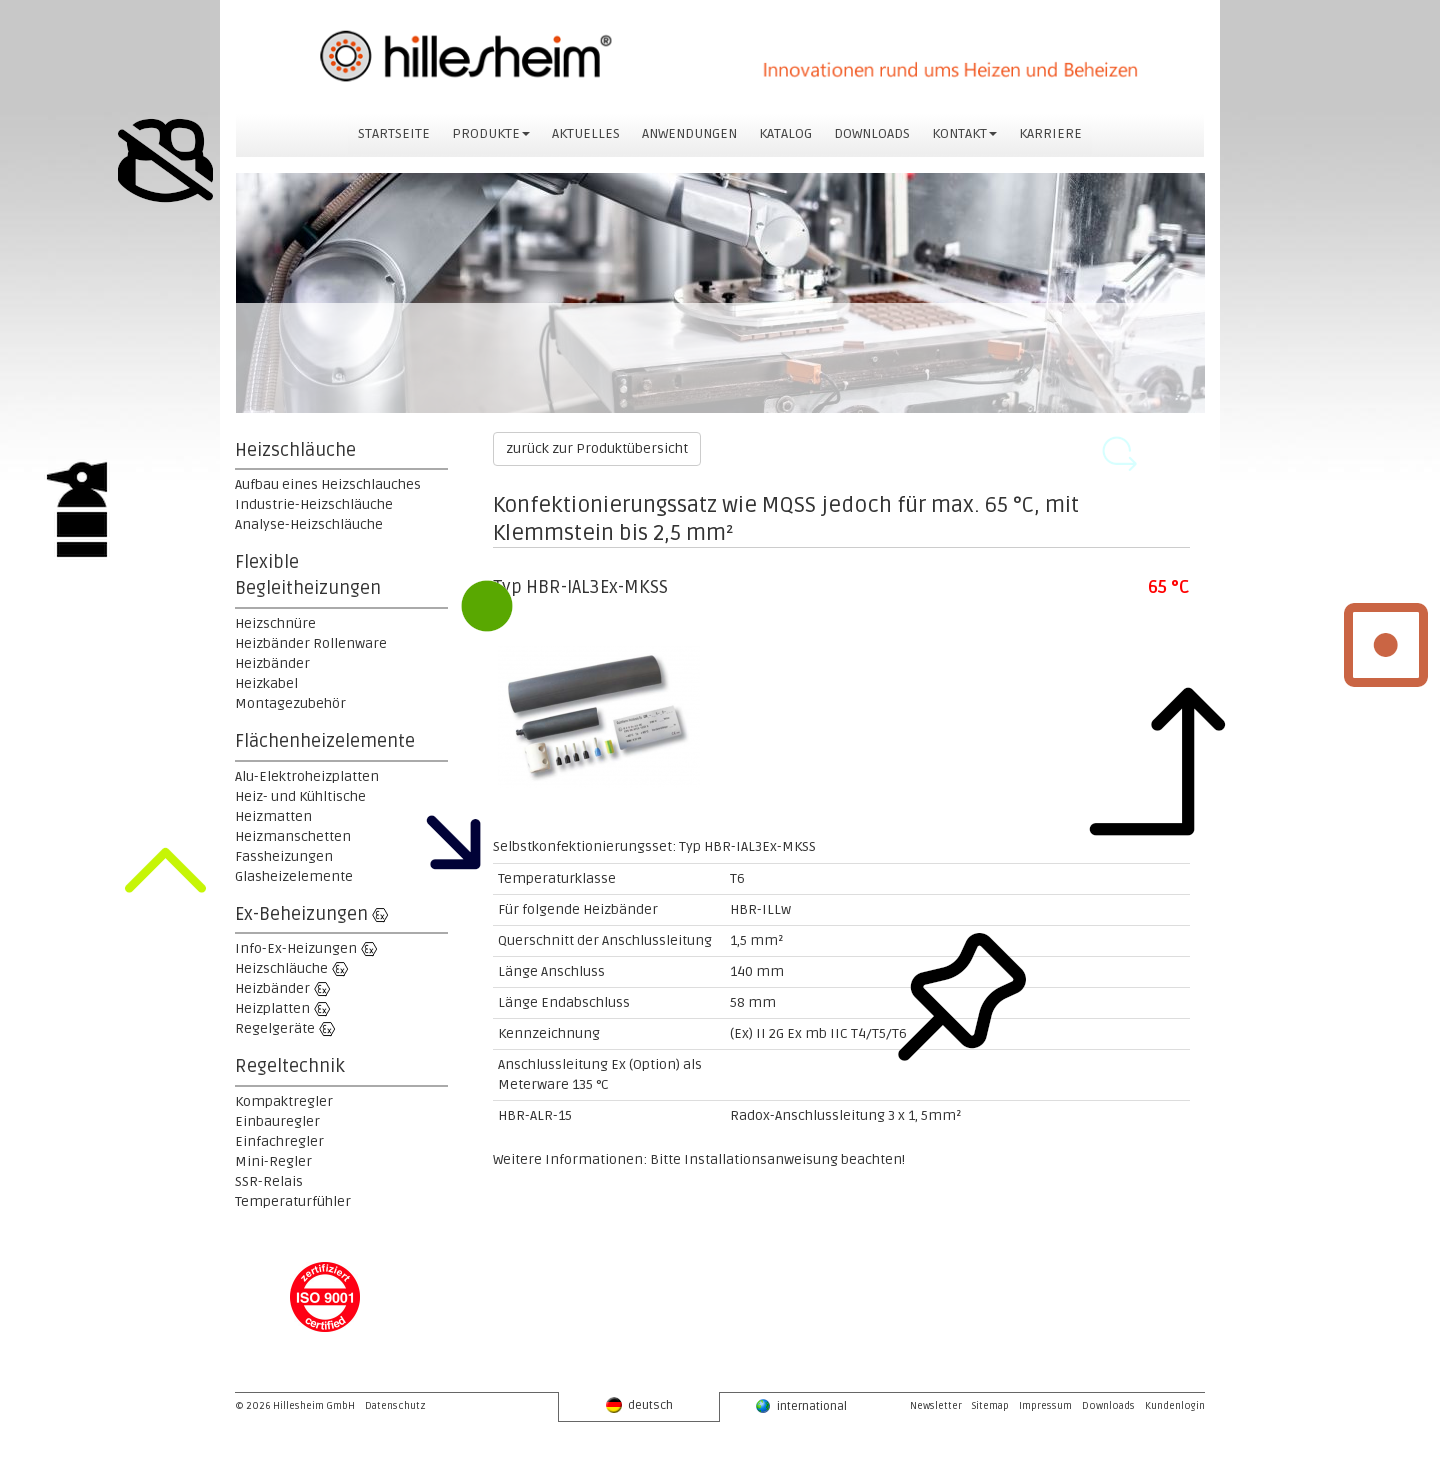 The height and width of the screenshot is (1466, 1440). What do you see at coordinates (453, 842) in the screenshot?
I see `navigate to the next item diagonally` at bounding box center [453, 842].